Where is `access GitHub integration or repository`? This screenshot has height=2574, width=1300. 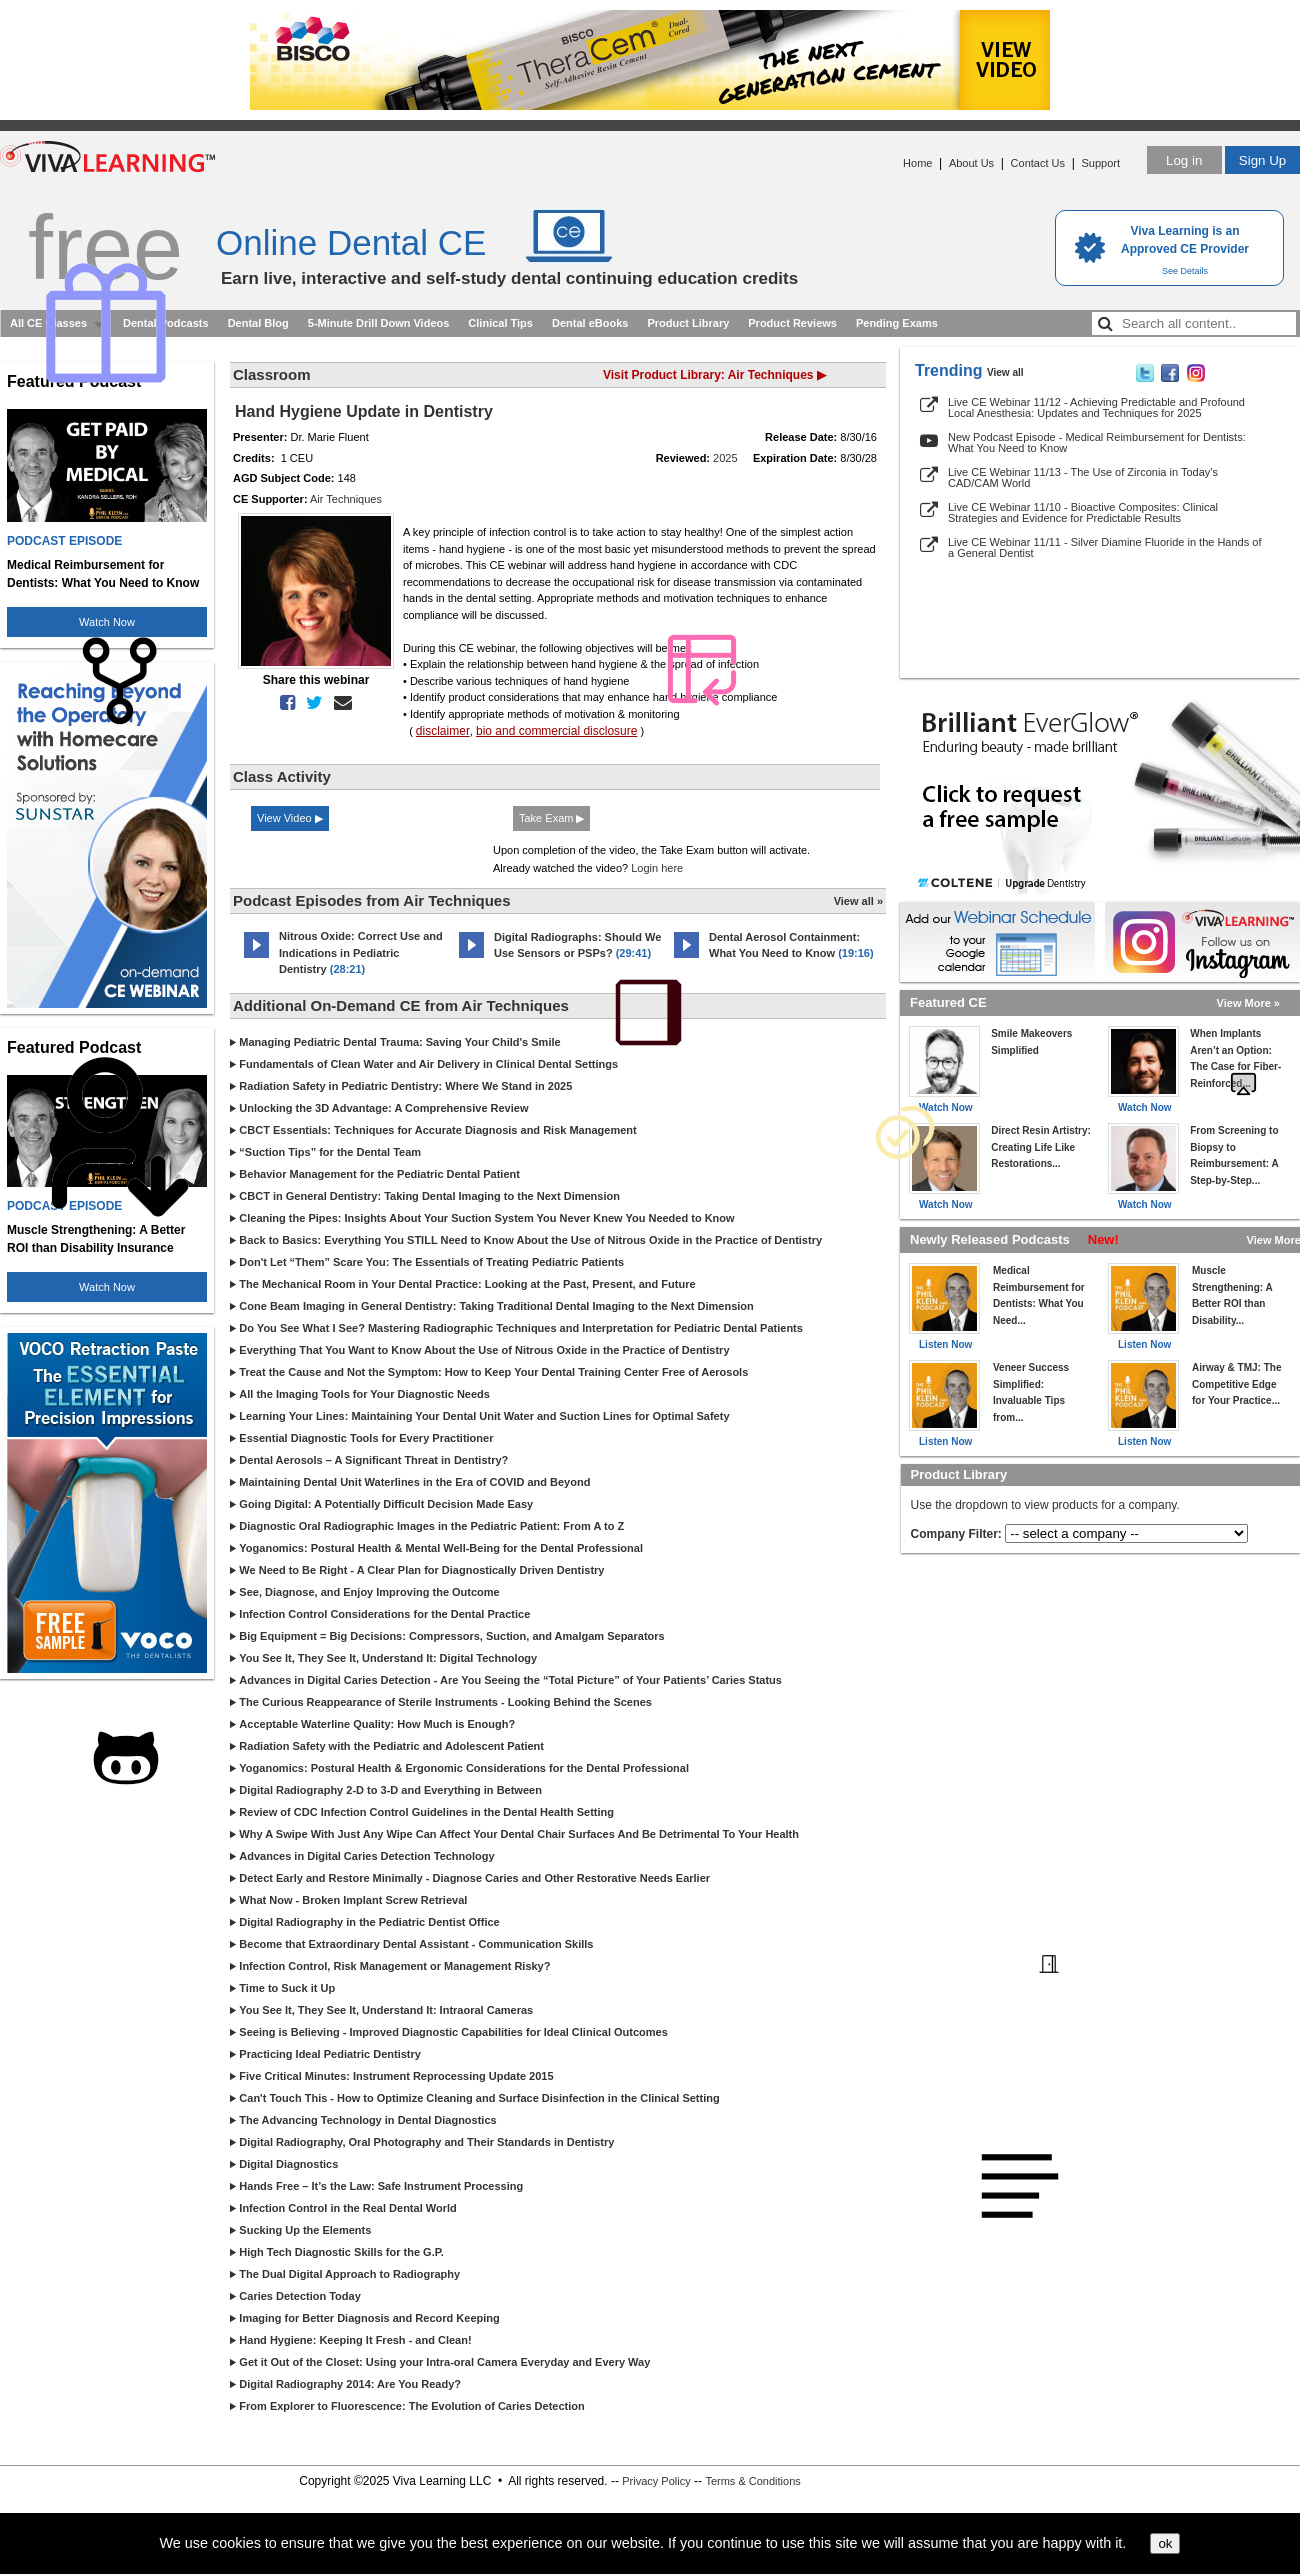 access GitHub integration or repository is located at coordinates (126, 1756).